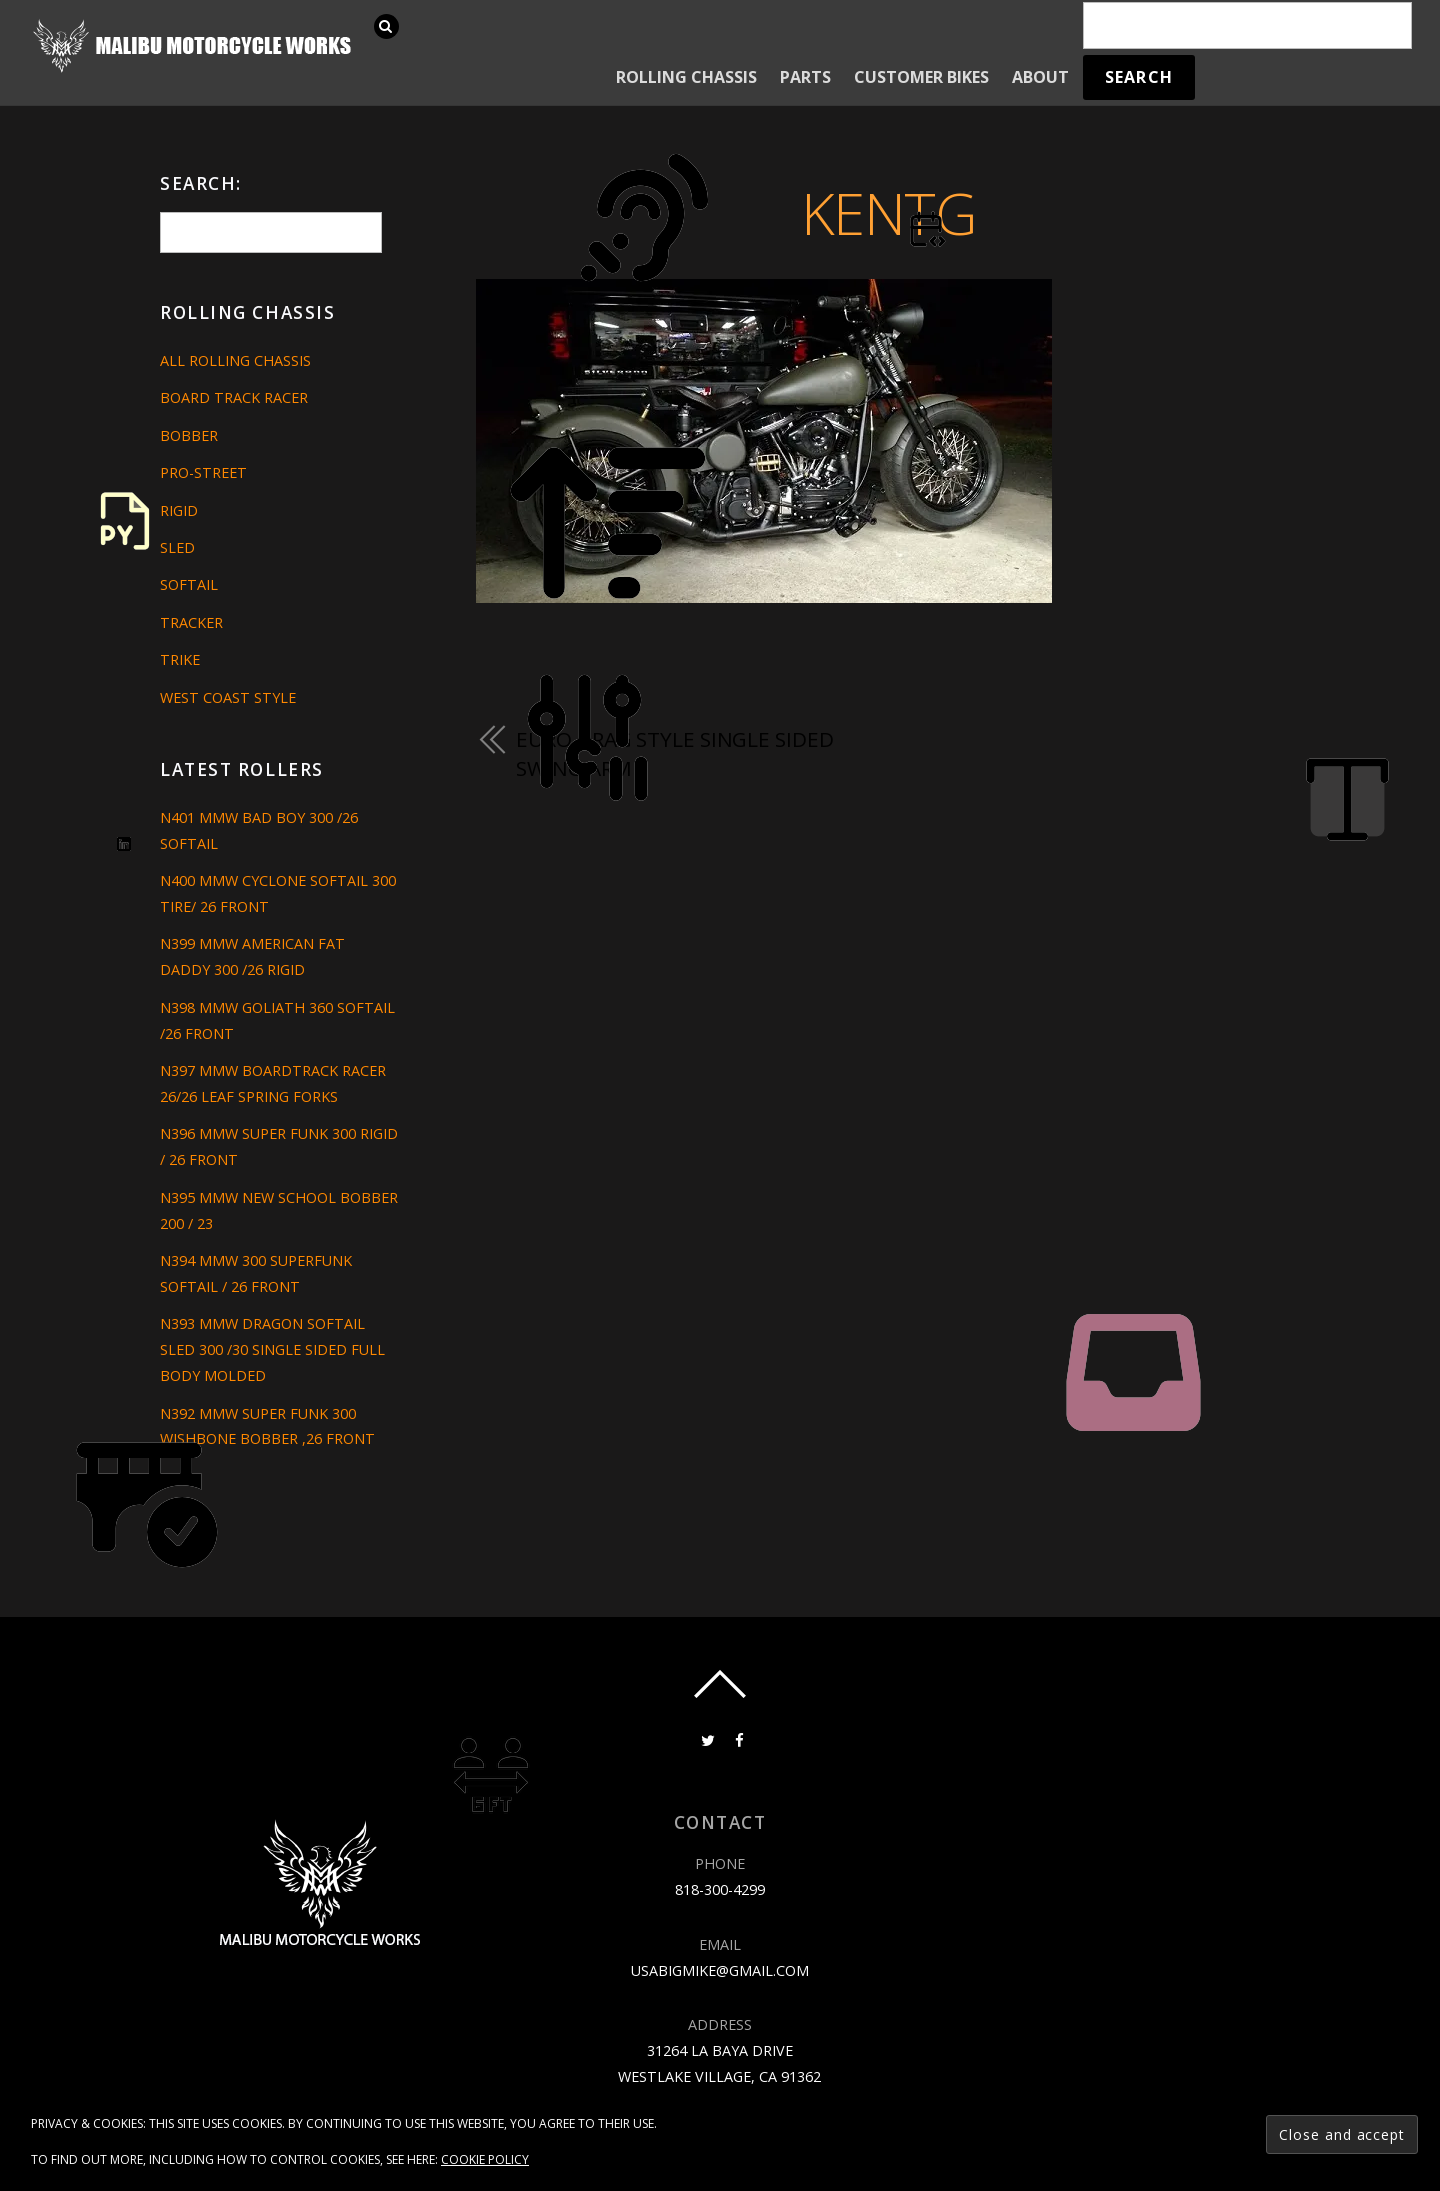  What do you see at coordinates (584, 731) in the screenshot?
I see `pause automatic adjustments or settings sync` at bounding box center [584, 731].